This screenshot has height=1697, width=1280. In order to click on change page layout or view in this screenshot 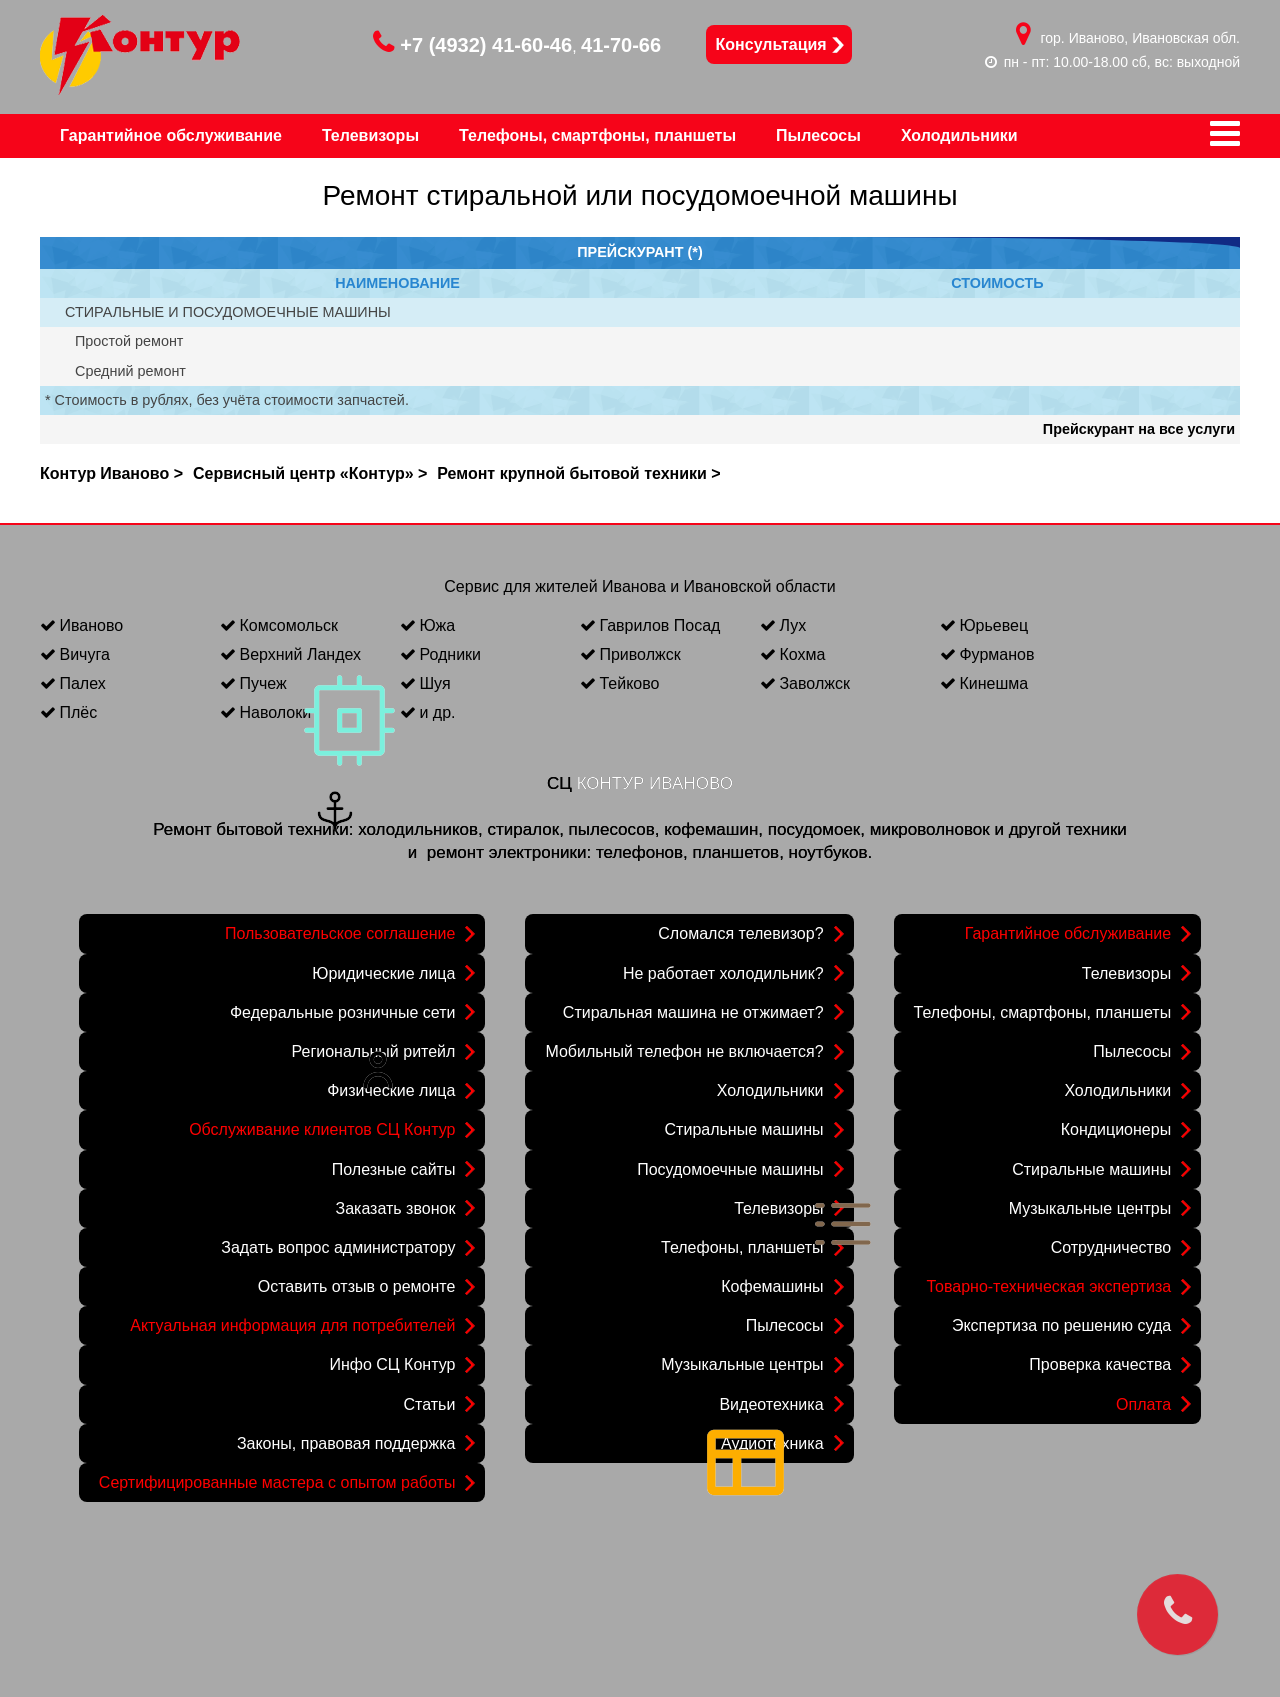, I will do `click(745, 1462)`.